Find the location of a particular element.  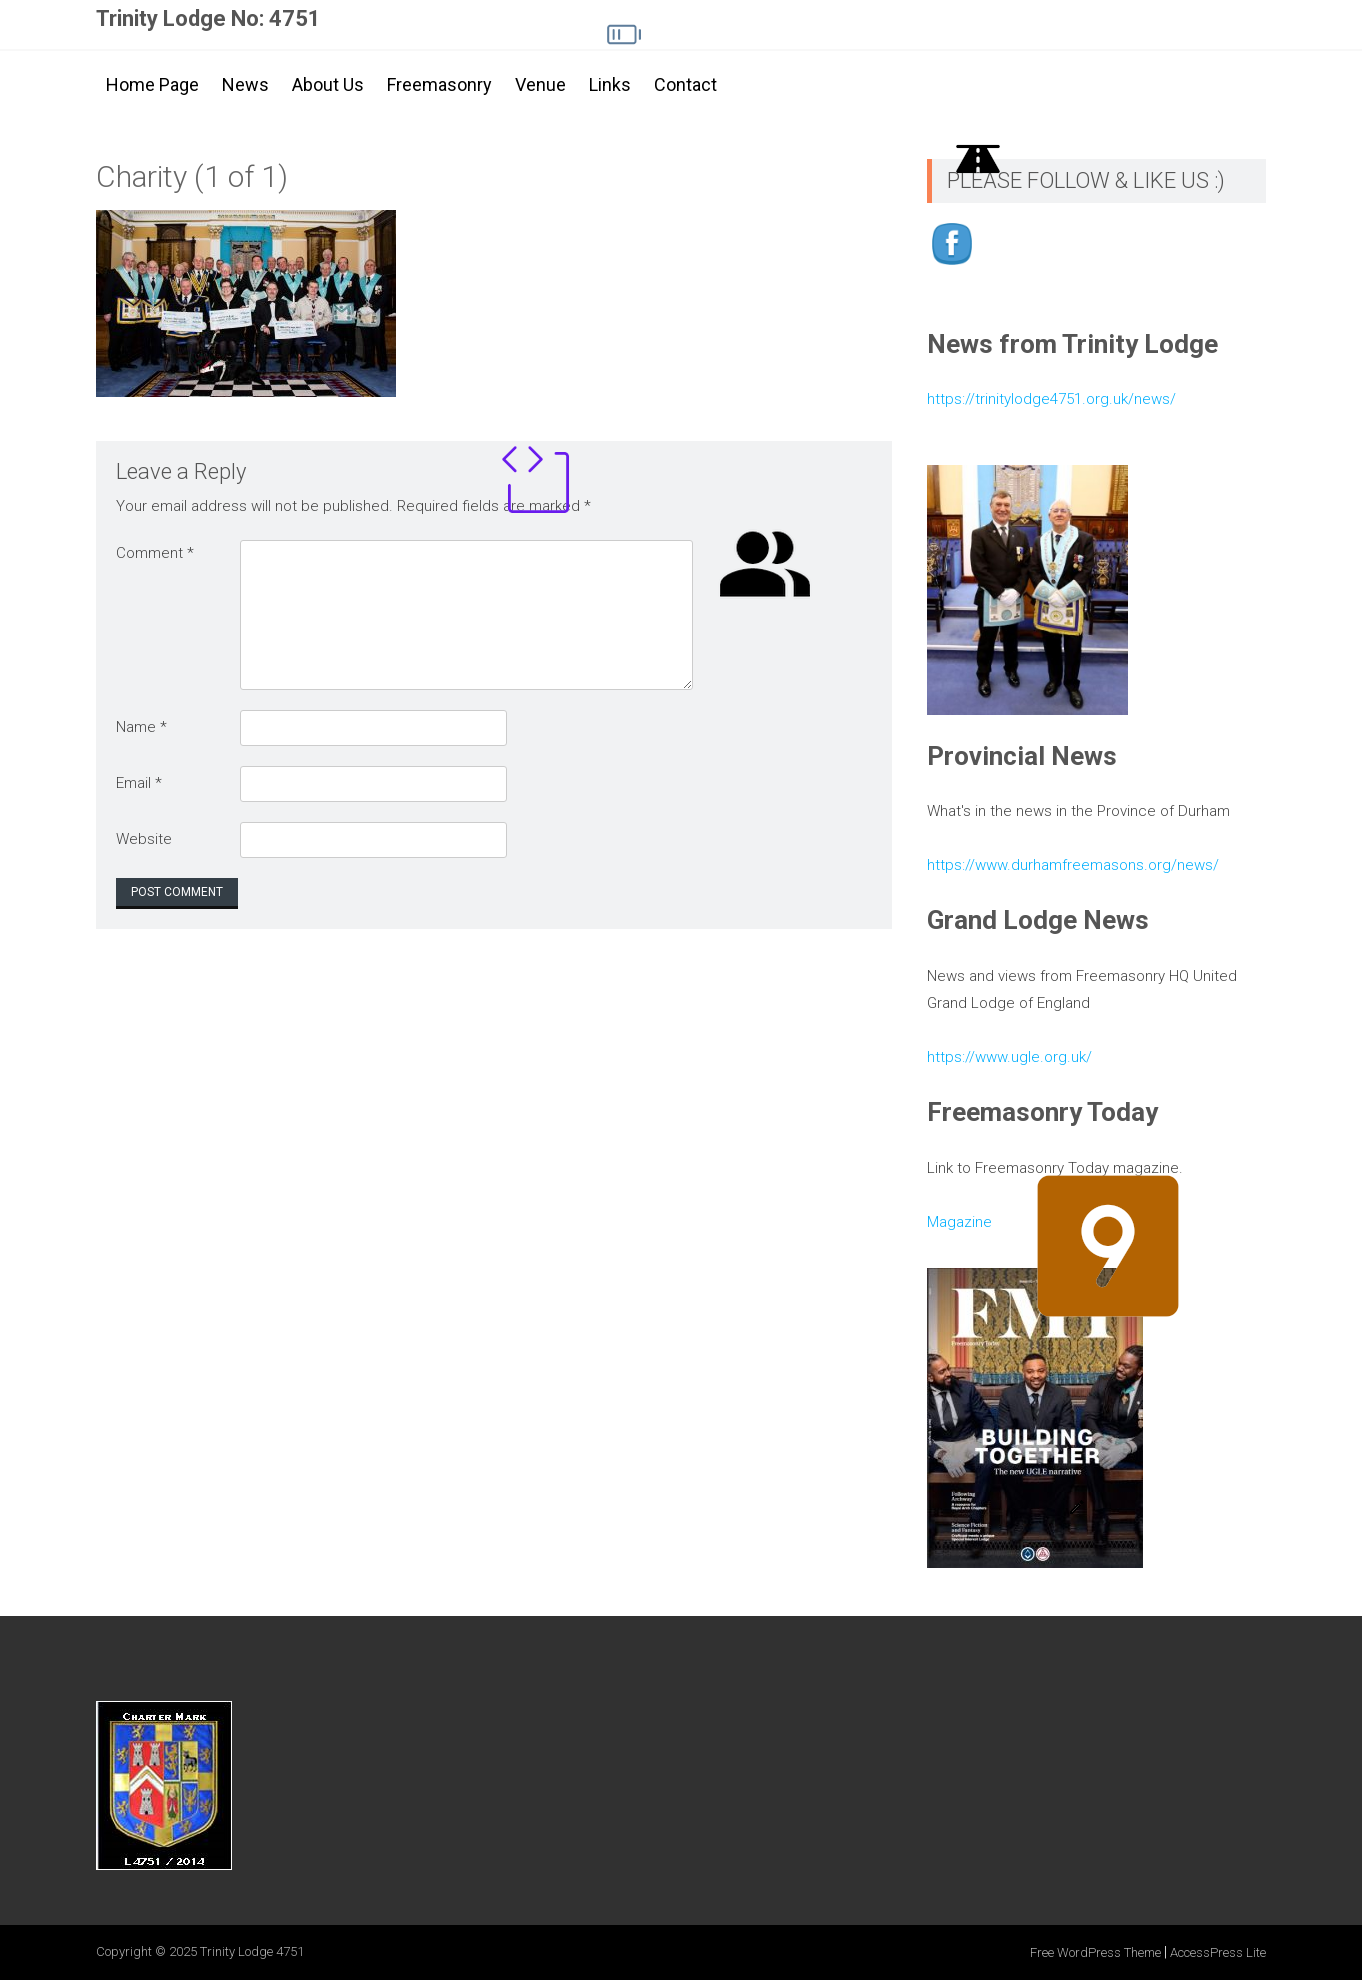

indicates medium battery level is located at coordinates (623, 34).